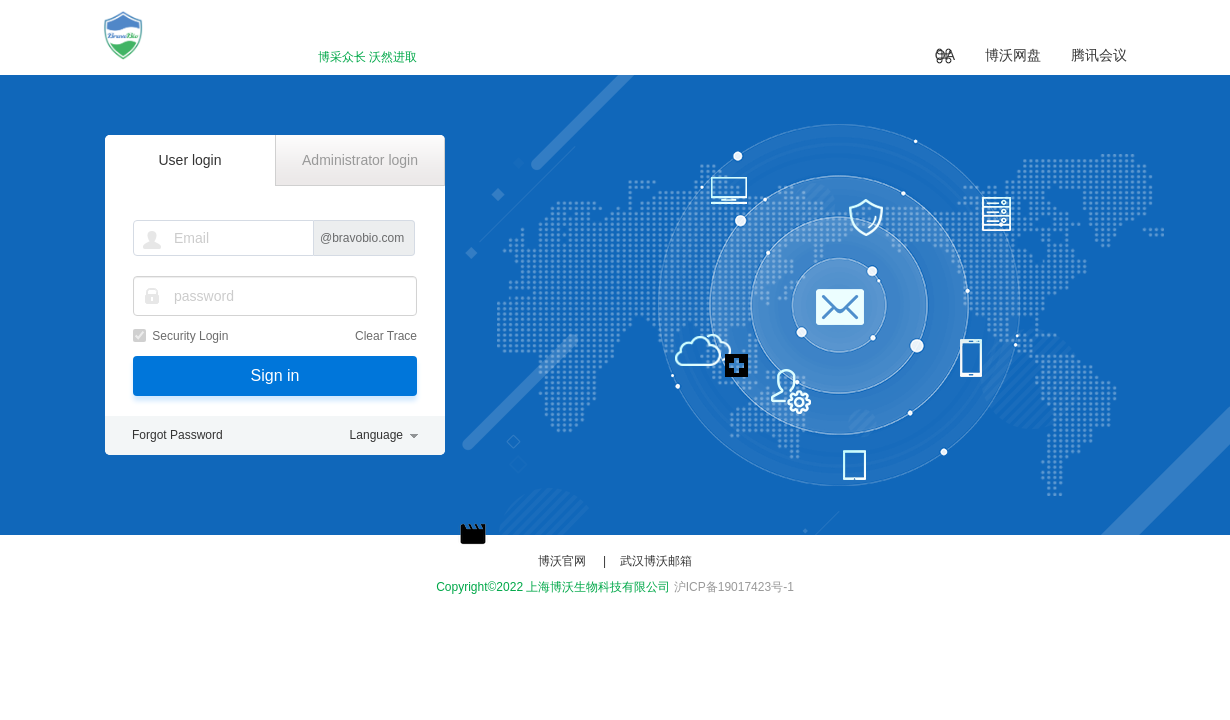 The image size is (1230, 720). I want to click on create a new video or movie project, so click(473, 534).